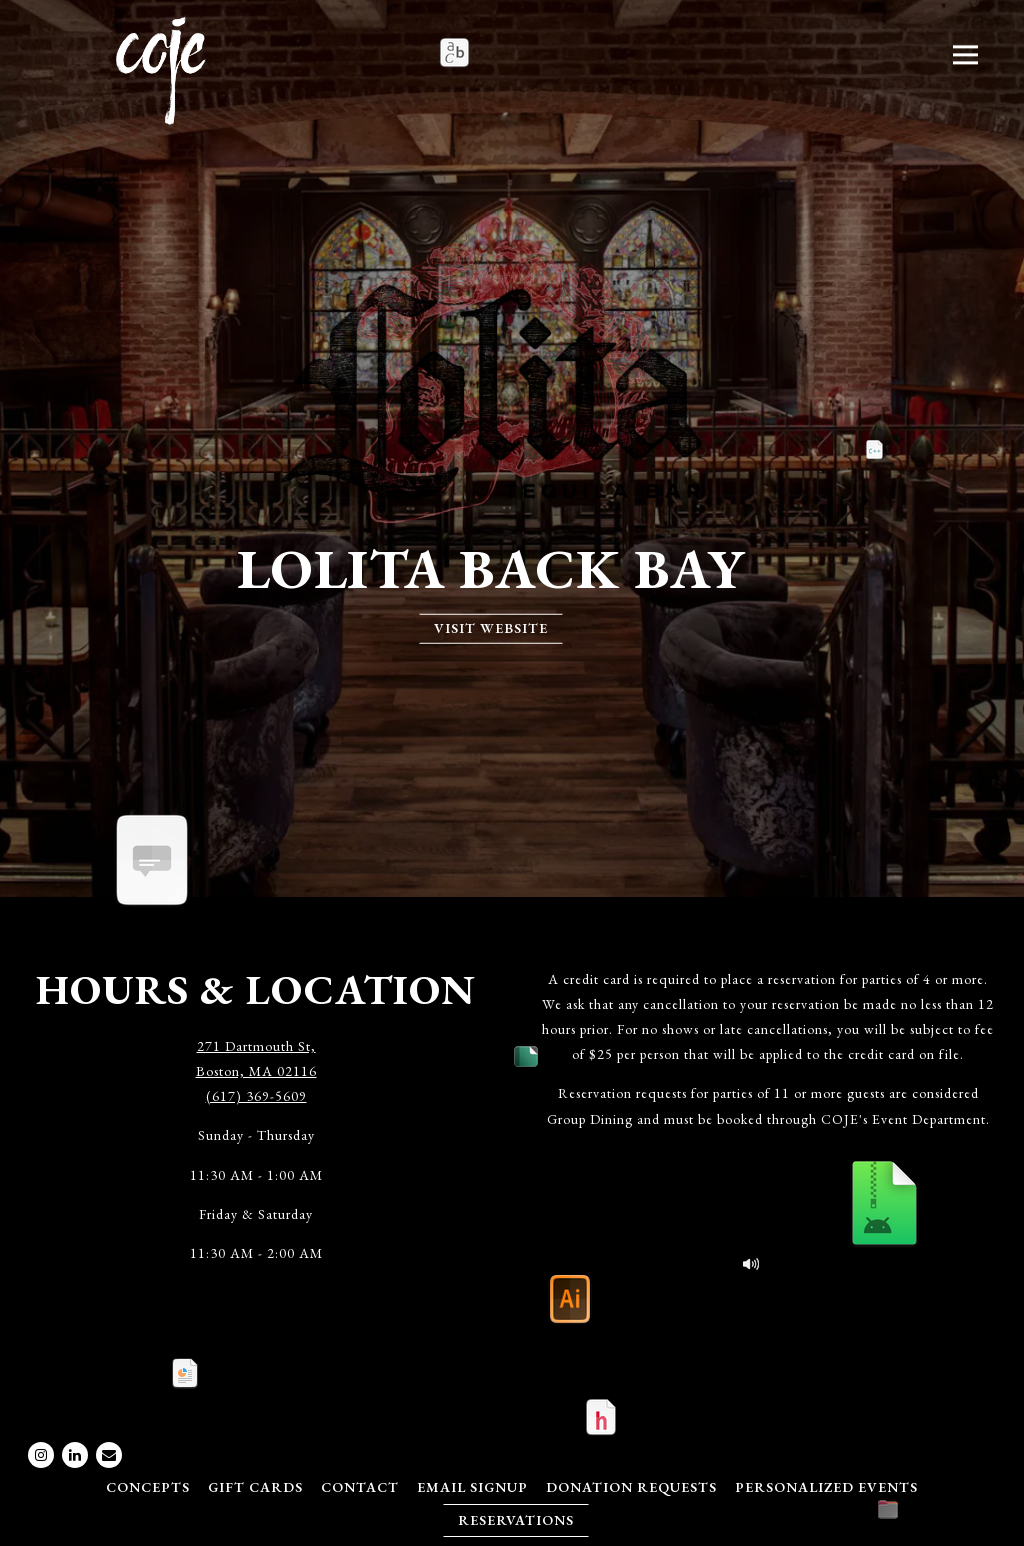  What do you see at coordinates (884, 1204) in the screenshot?
I see `an android application package file` at bounding box center [884, 1204].